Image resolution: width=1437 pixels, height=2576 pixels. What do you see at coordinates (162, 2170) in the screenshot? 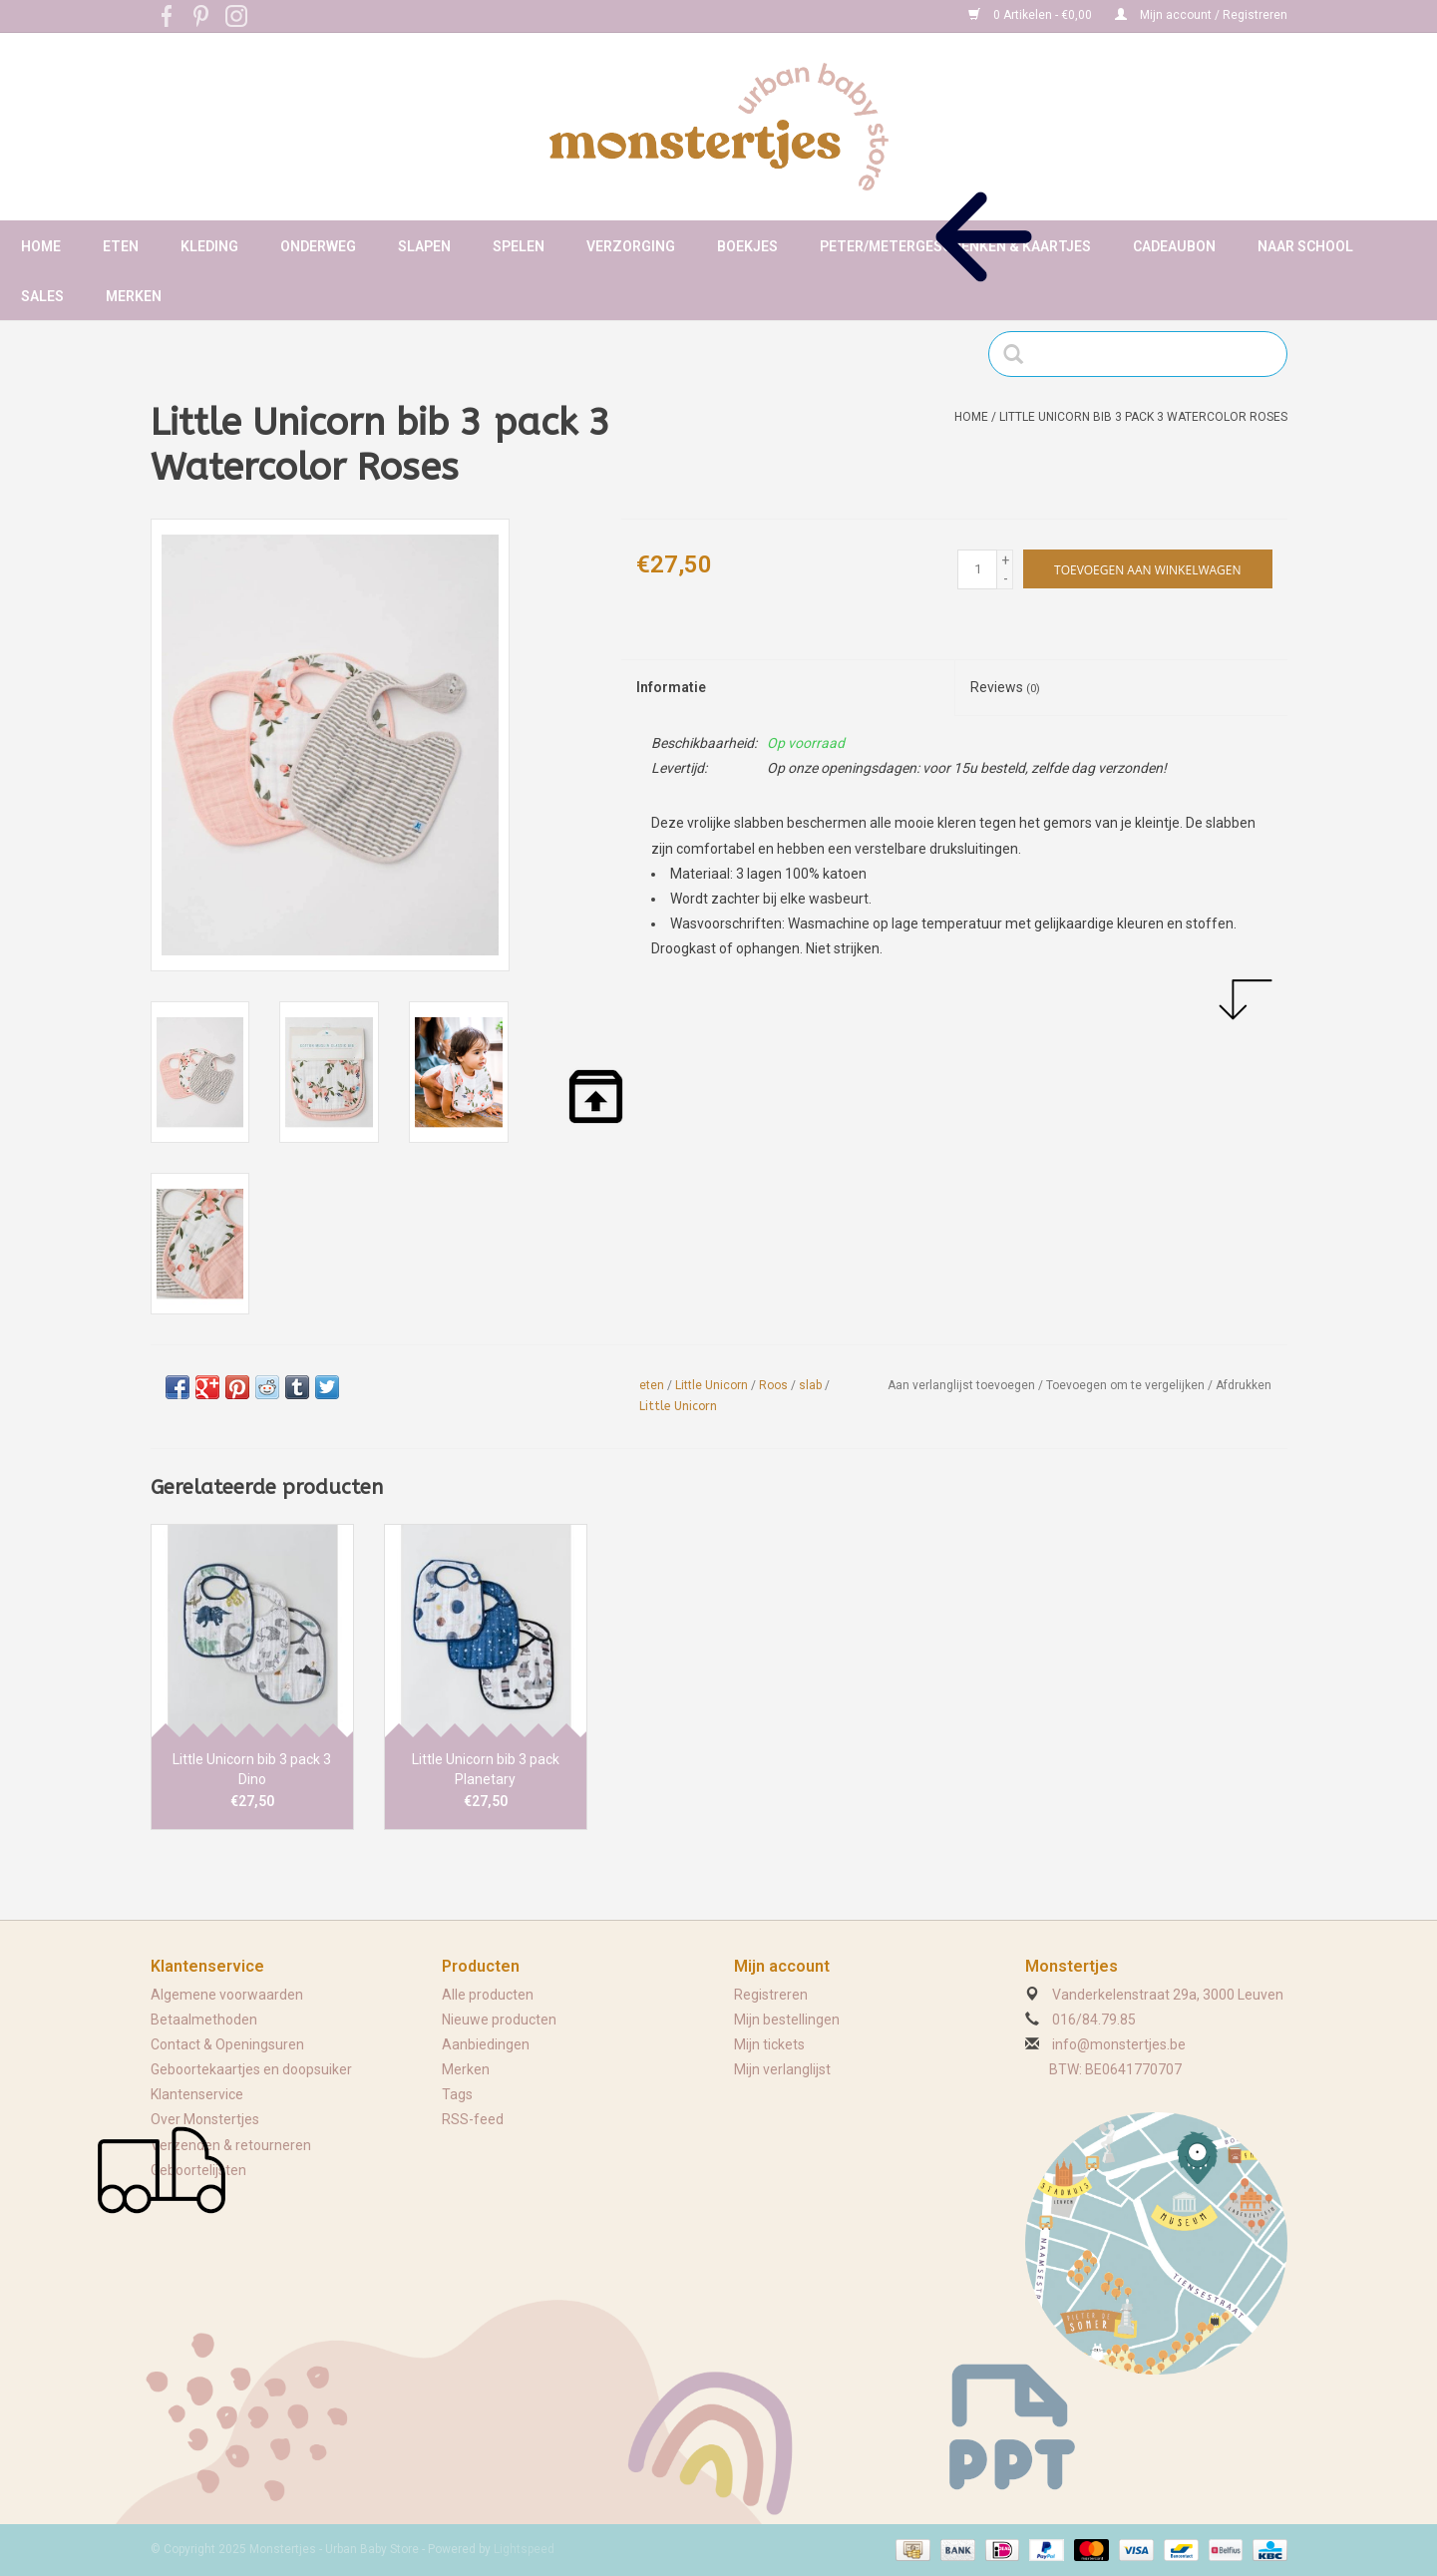
I see `view shipping or delivery status` at bounding box center [162, 2170].